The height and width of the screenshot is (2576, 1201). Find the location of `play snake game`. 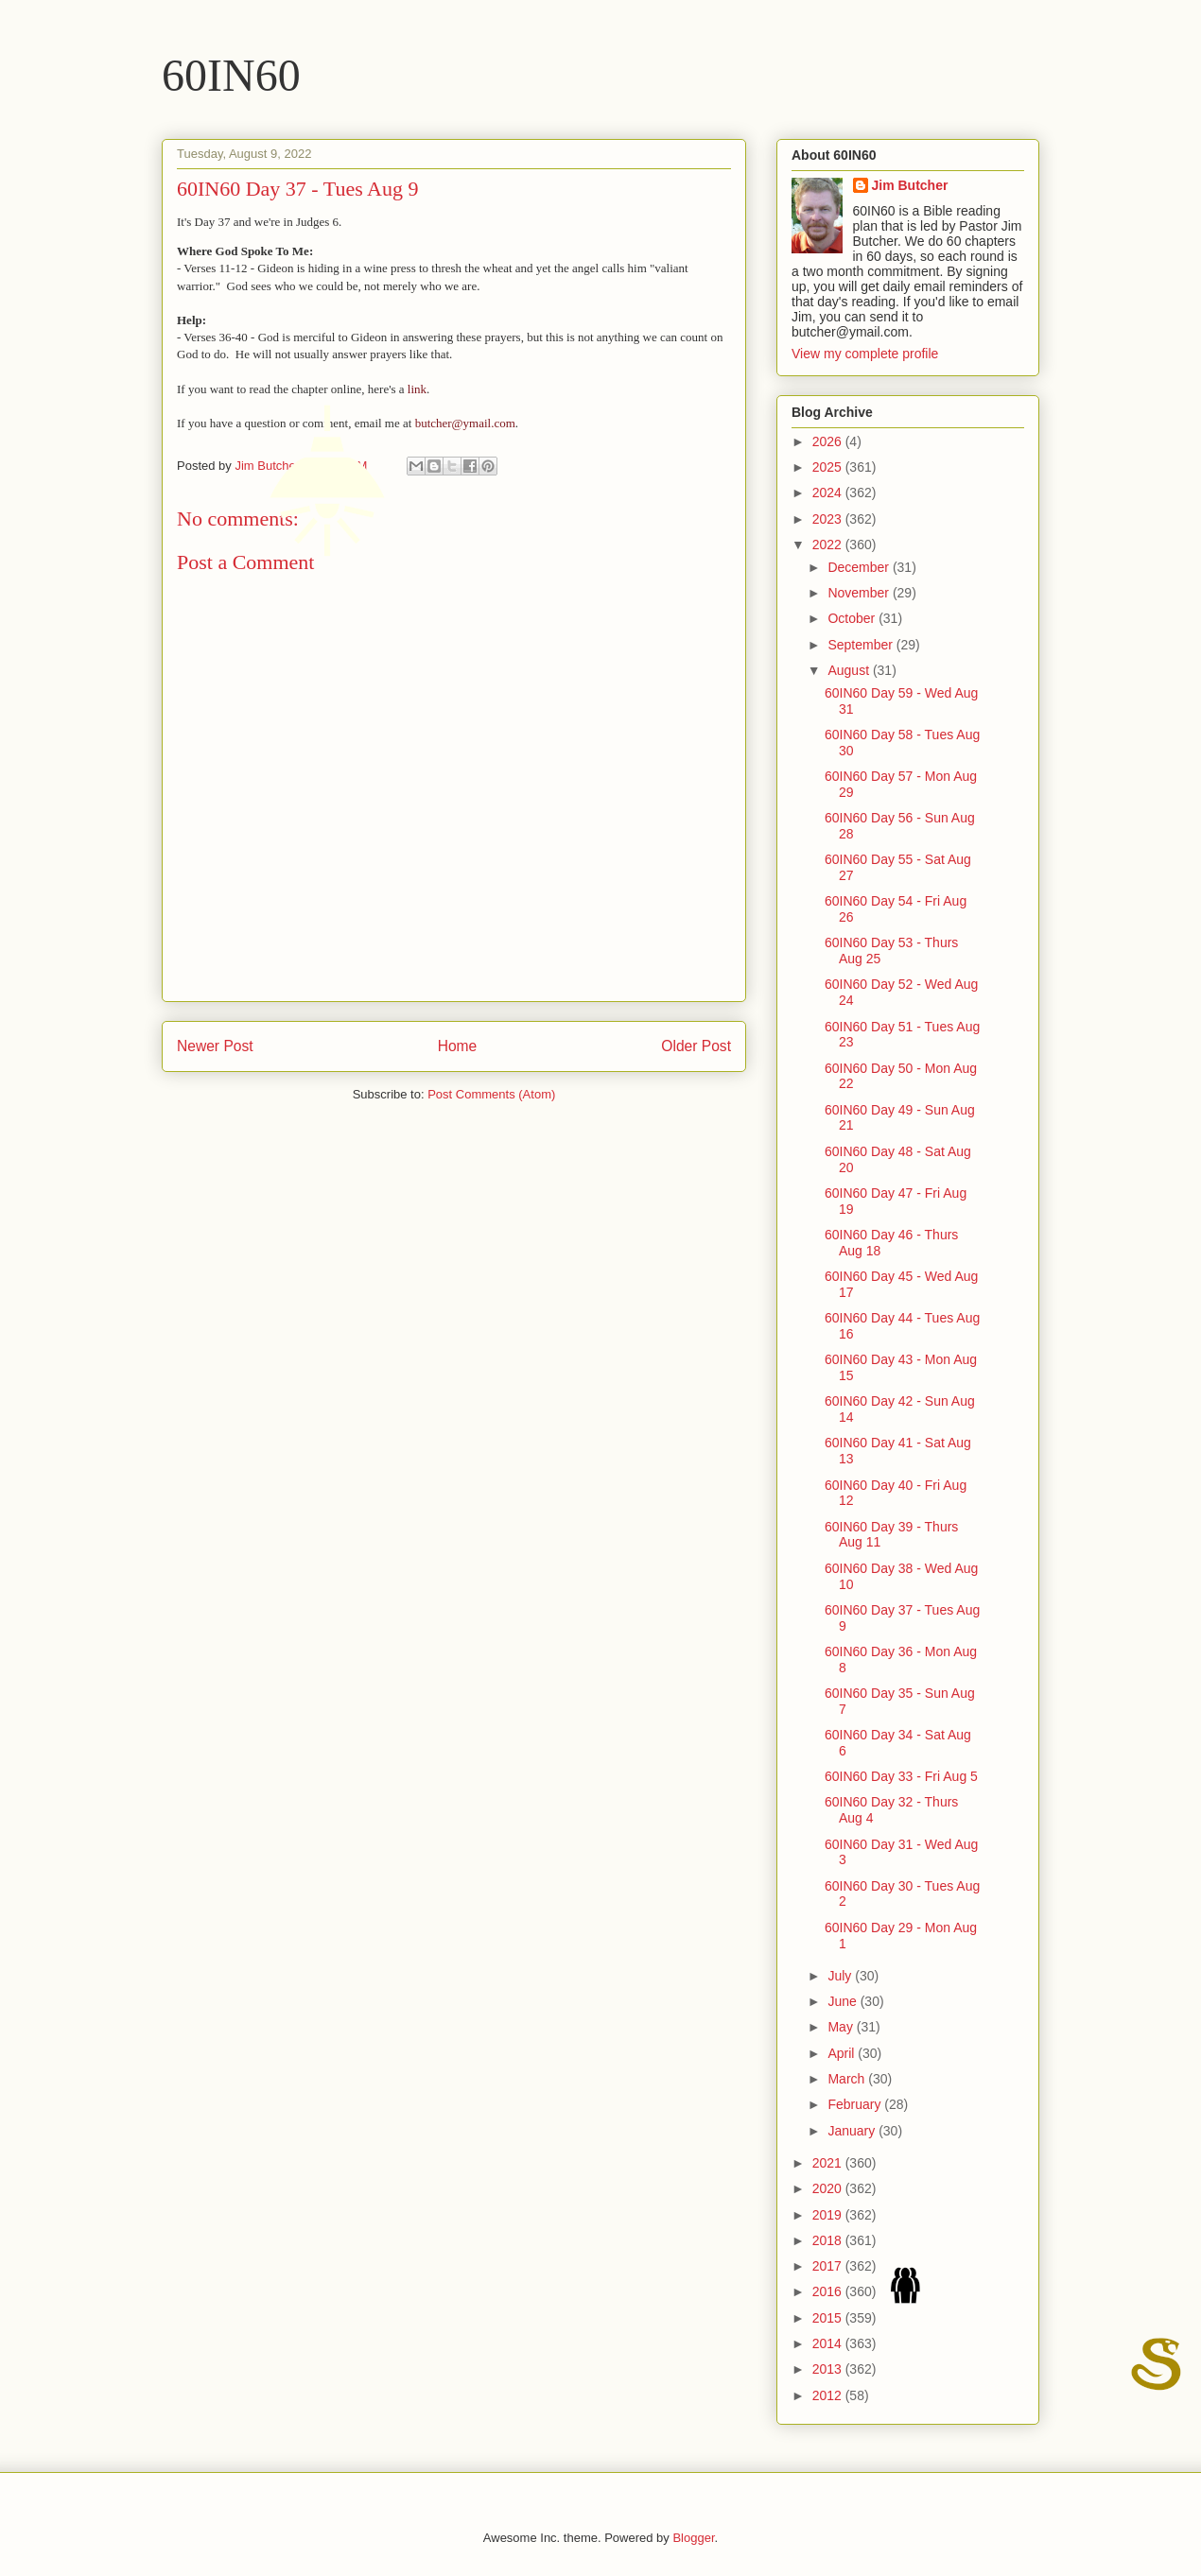

play snake game is located at coordinates (1156, 2363).